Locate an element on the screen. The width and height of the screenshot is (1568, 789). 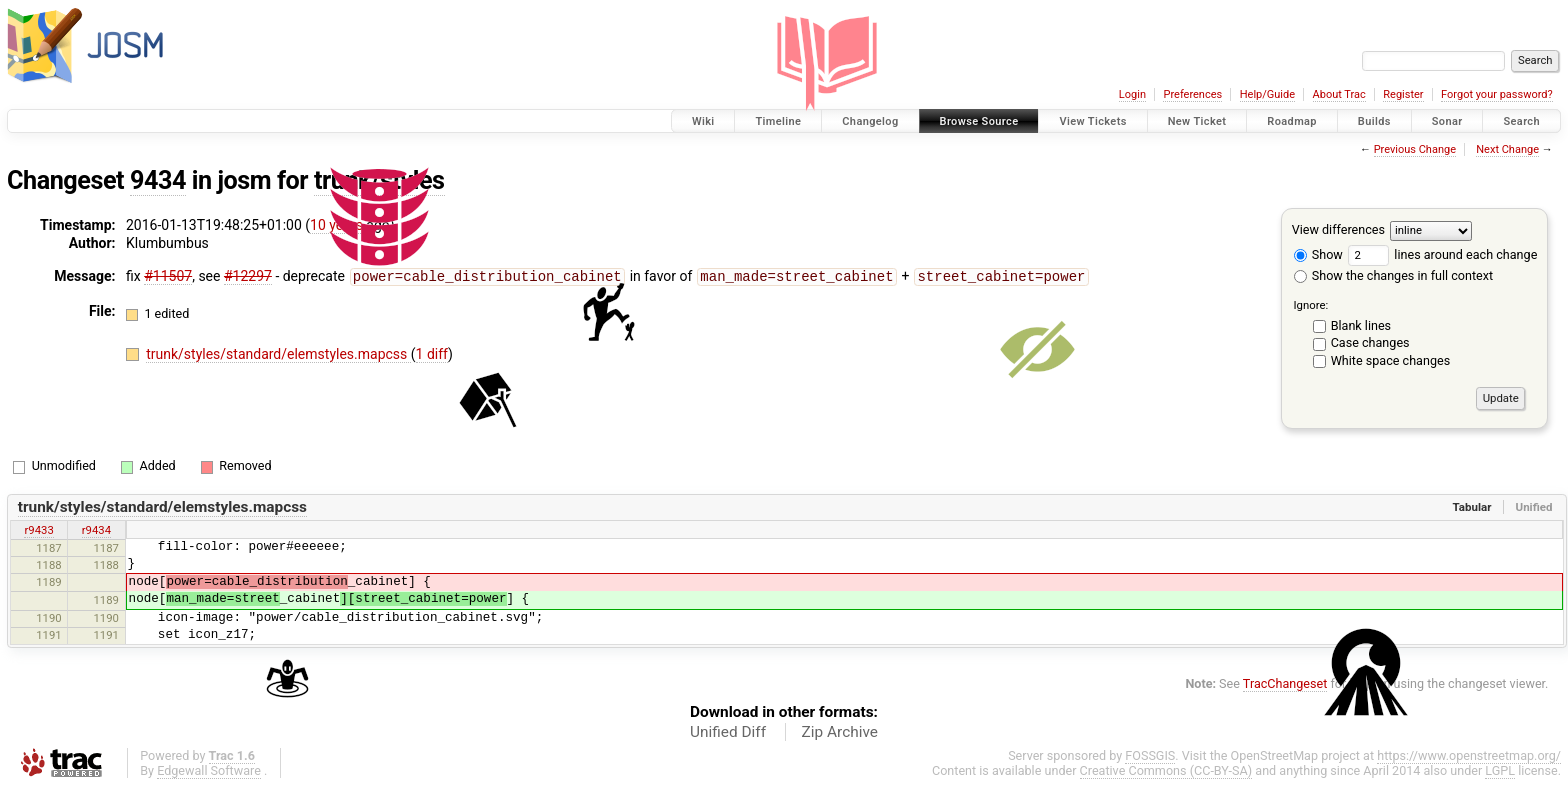
activate enhanced vision or sight ability is located at coordinates (1366, 672).